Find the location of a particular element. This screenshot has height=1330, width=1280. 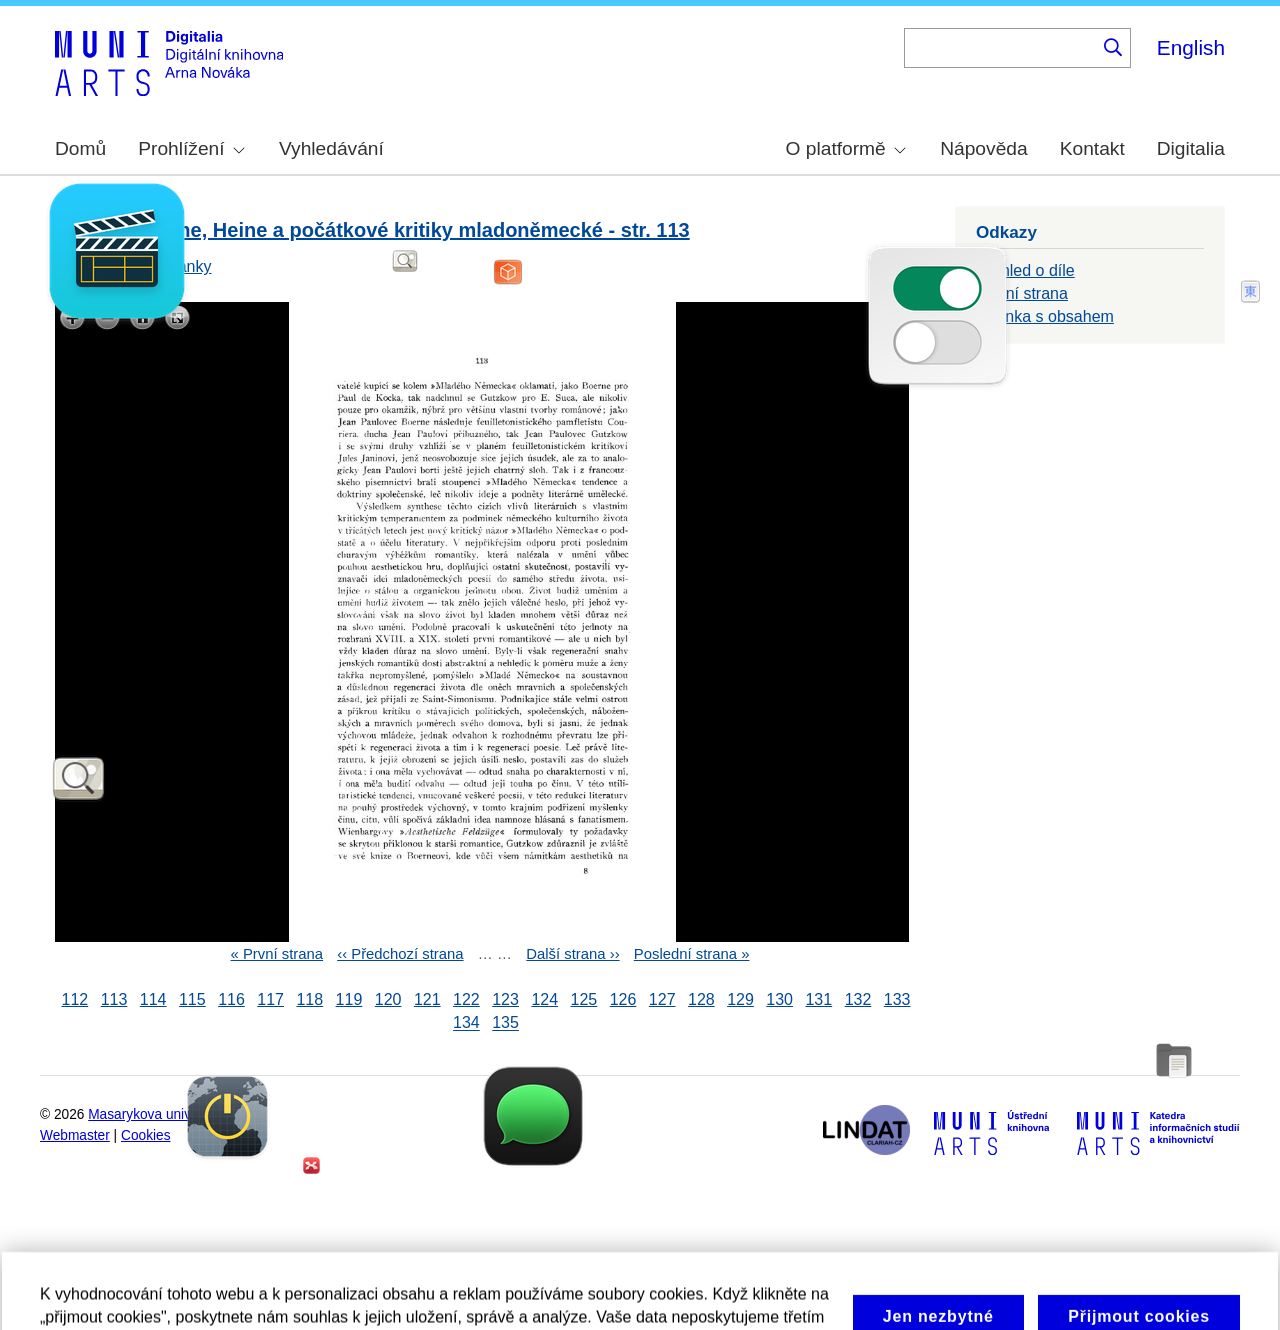

open eye of gnome image viewer is located at coordinates (78, 778).